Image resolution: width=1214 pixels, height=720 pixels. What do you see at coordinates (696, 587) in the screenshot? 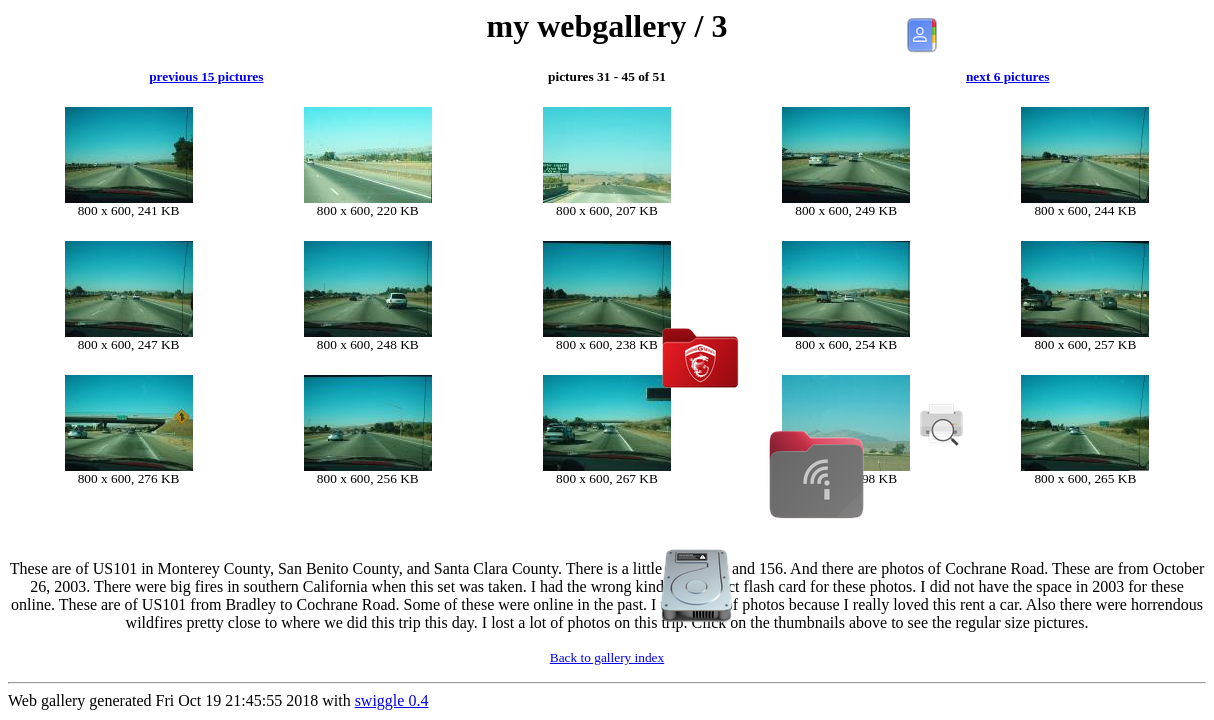
I see `access startup disk settings` at bounding box center [696, 587].